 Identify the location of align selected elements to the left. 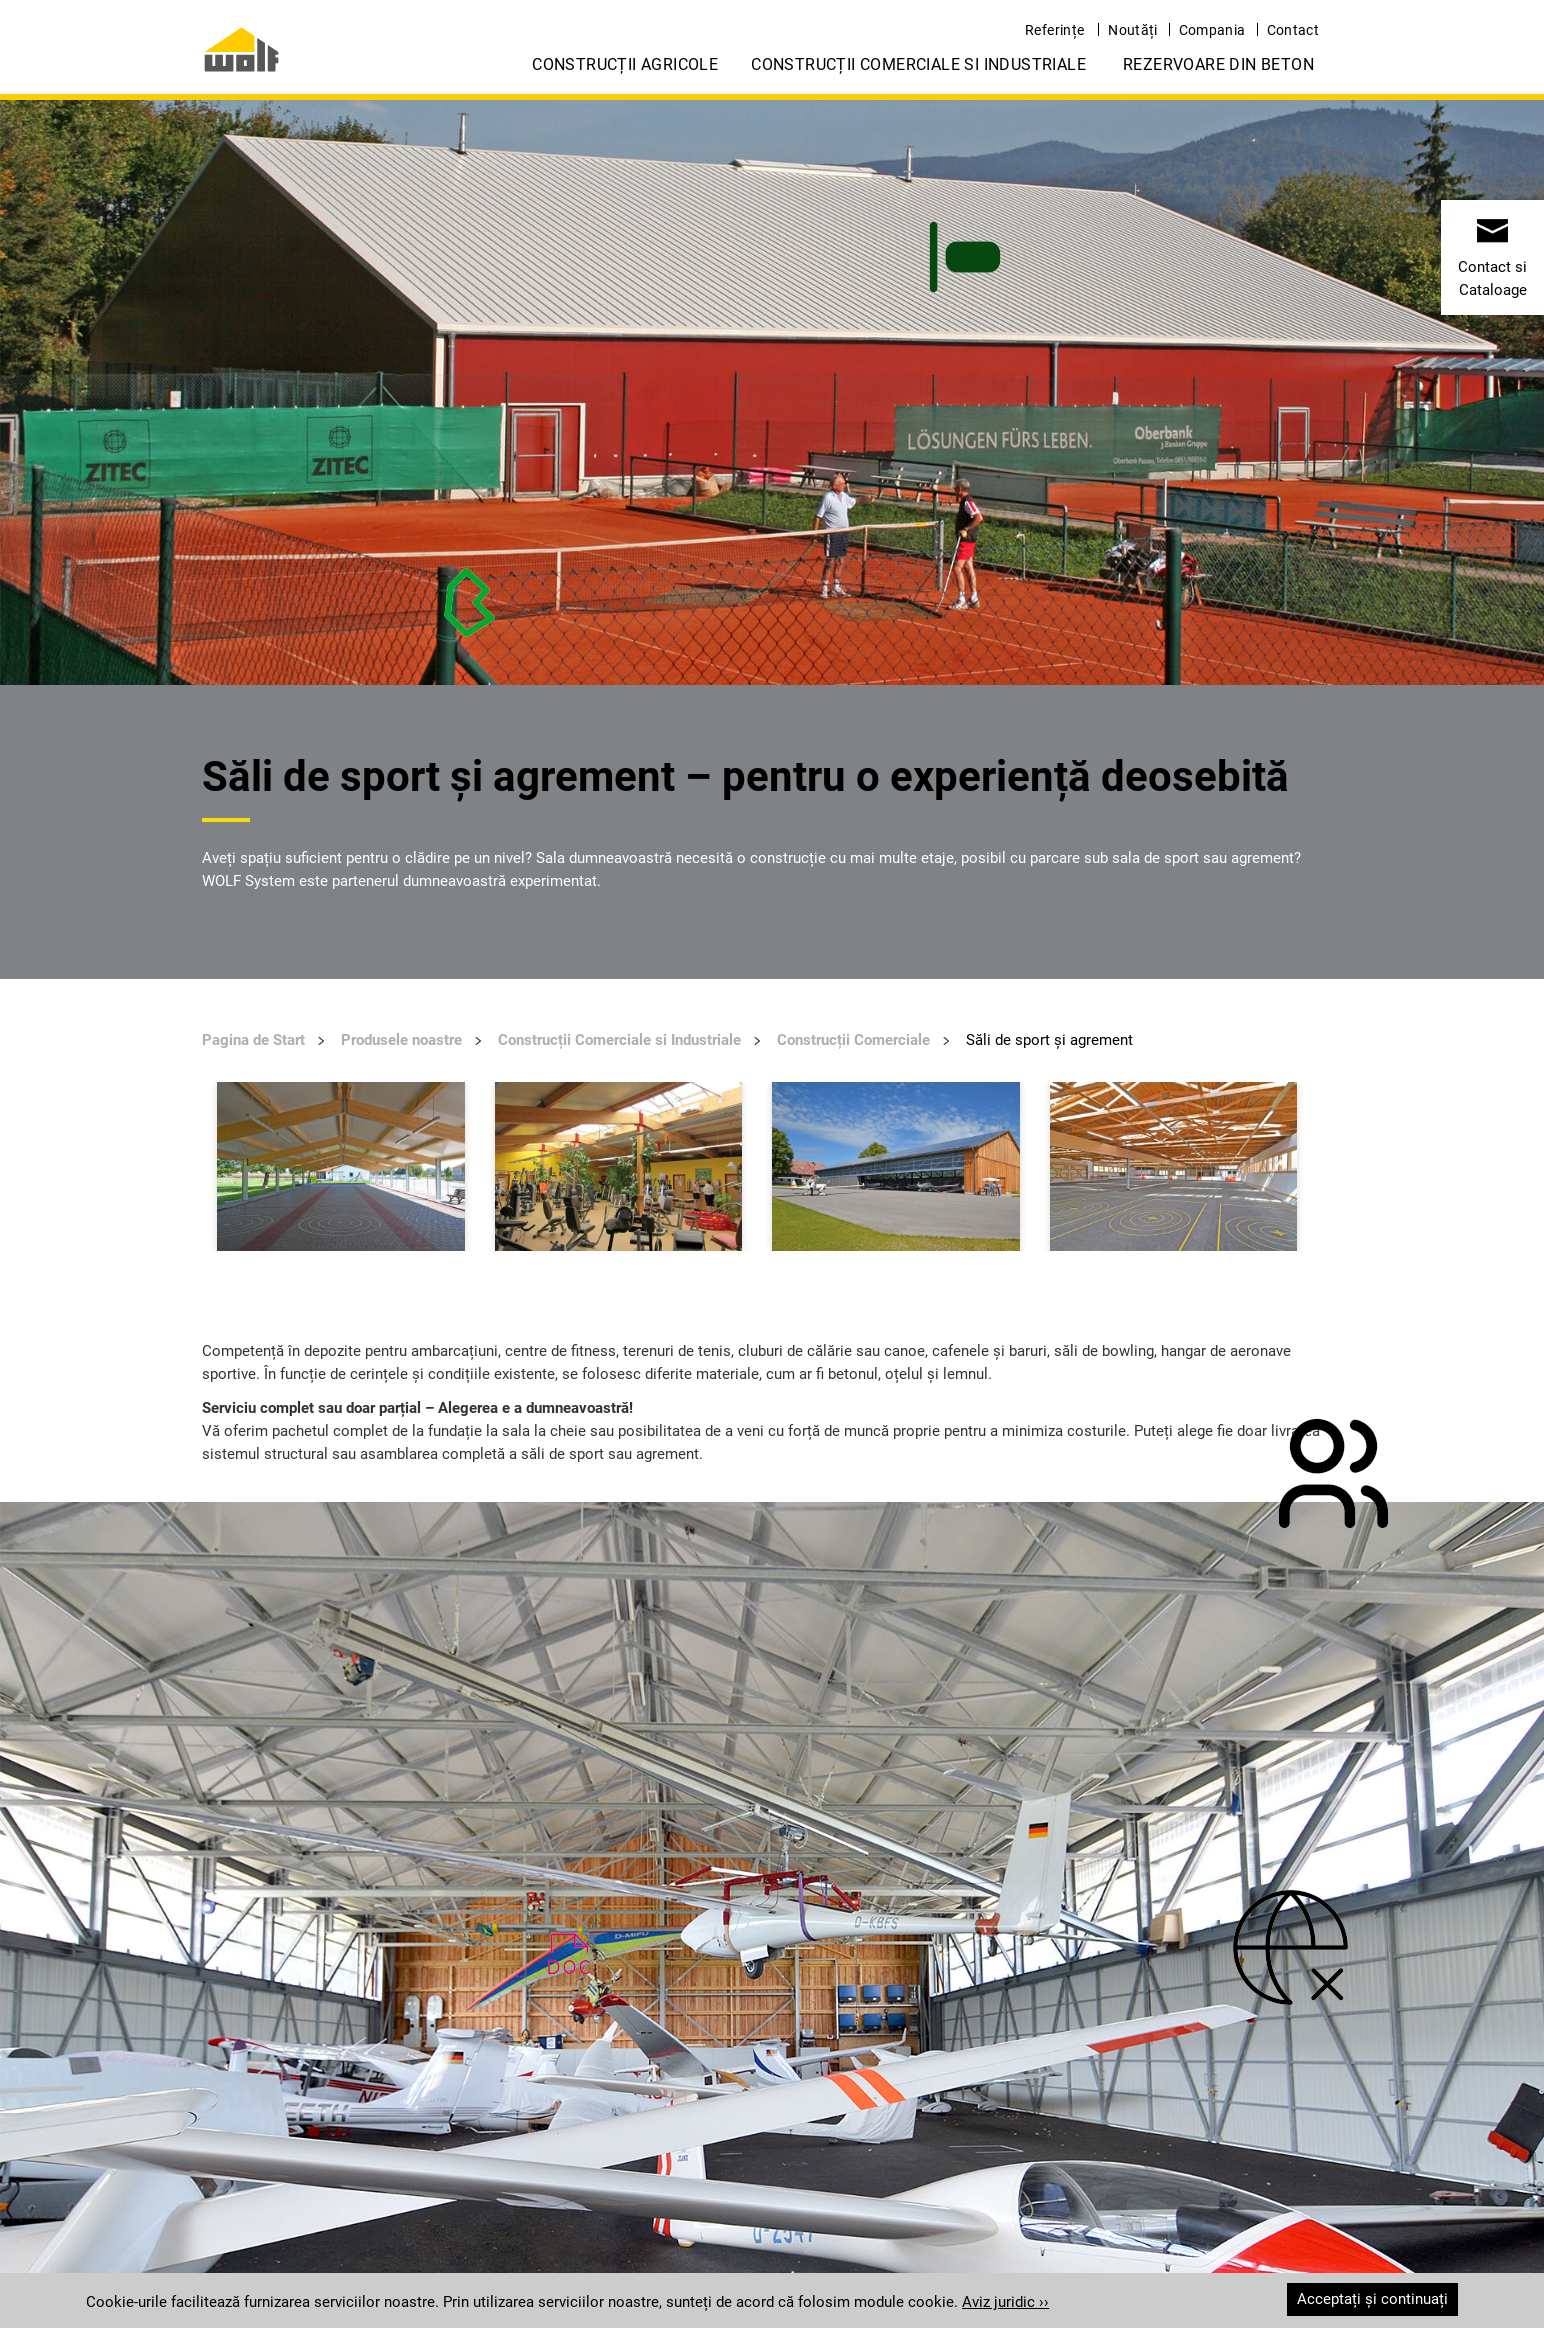
(965, 257).